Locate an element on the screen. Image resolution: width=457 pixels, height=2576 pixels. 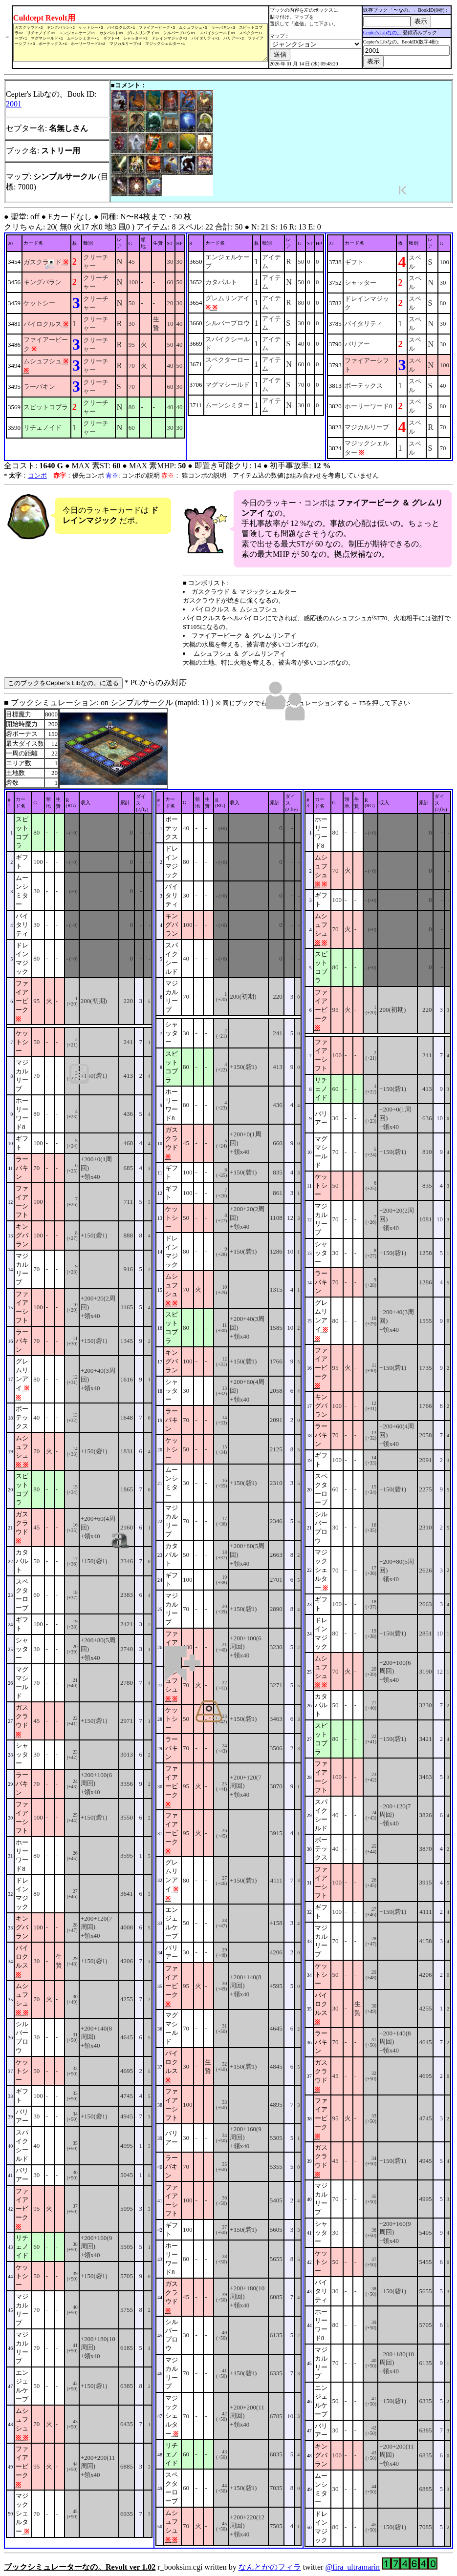
open character map application is located at coordinates (79, 1074).